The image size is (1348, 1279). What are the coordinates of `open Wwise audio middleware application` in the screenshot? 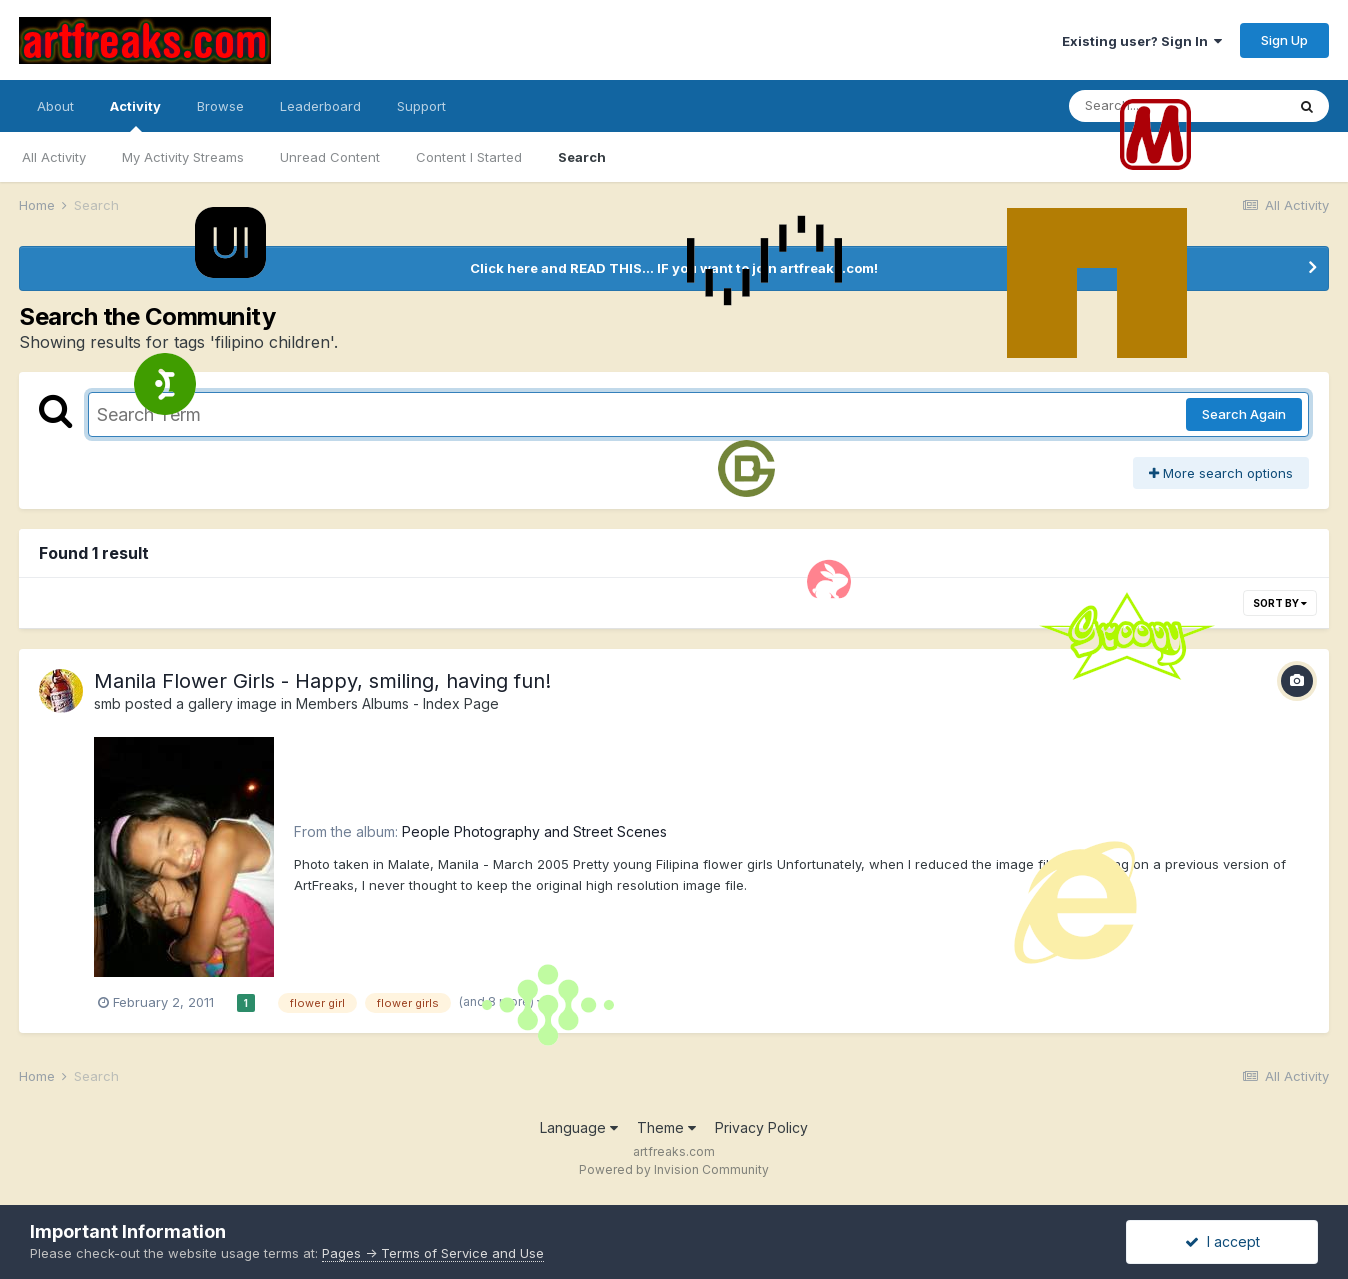 It's located at (548, 1005).